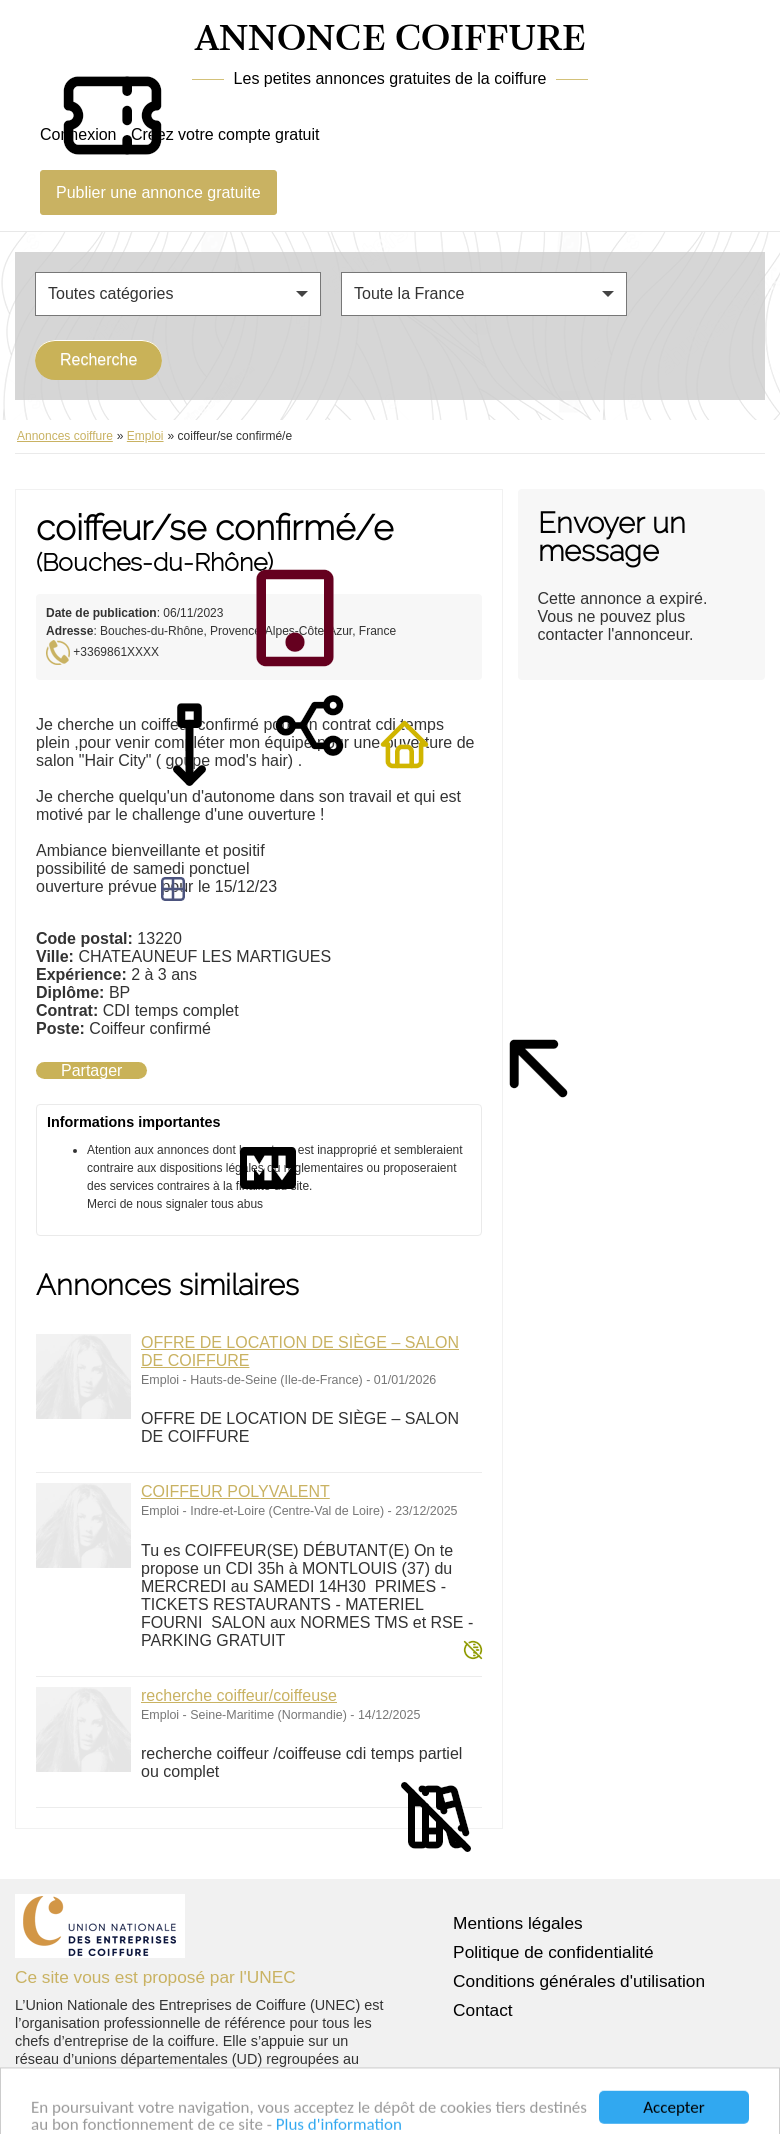 The image size is (780, 2134). What do you see at coordinates (173, 889) in the screenshot?
I see `apply borders to all cells in a table or grid` at bounding box center [173, 889].